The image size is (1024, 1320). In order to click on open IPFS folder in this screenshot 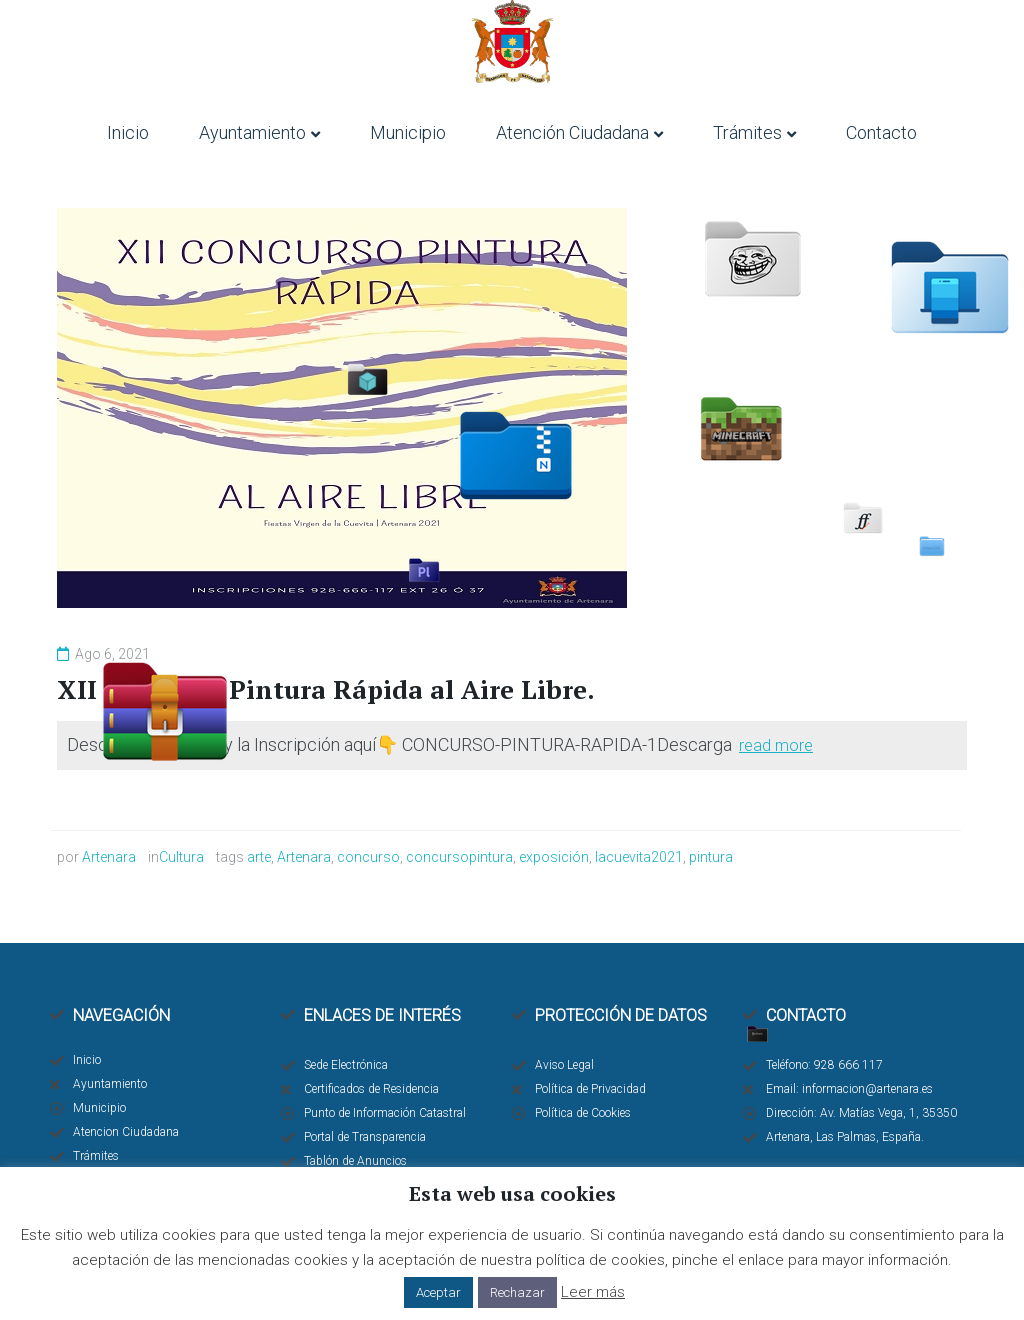, I will do `click(367, 380)`.